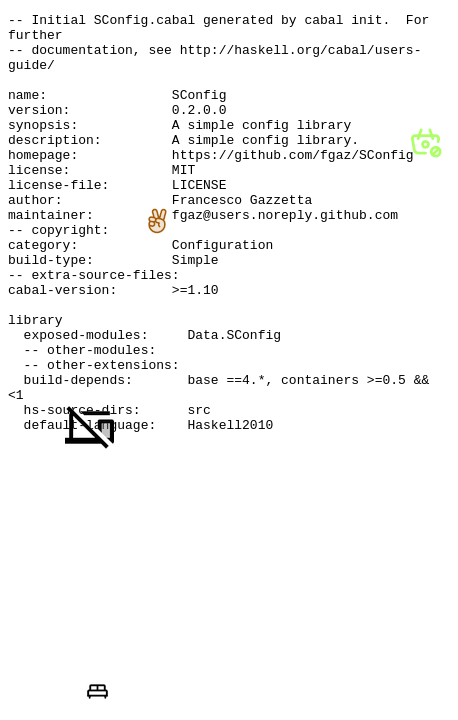 This screenshot has height=720, width=458. I want to click on device linking is disabled or unavailable, so click(89, 427).